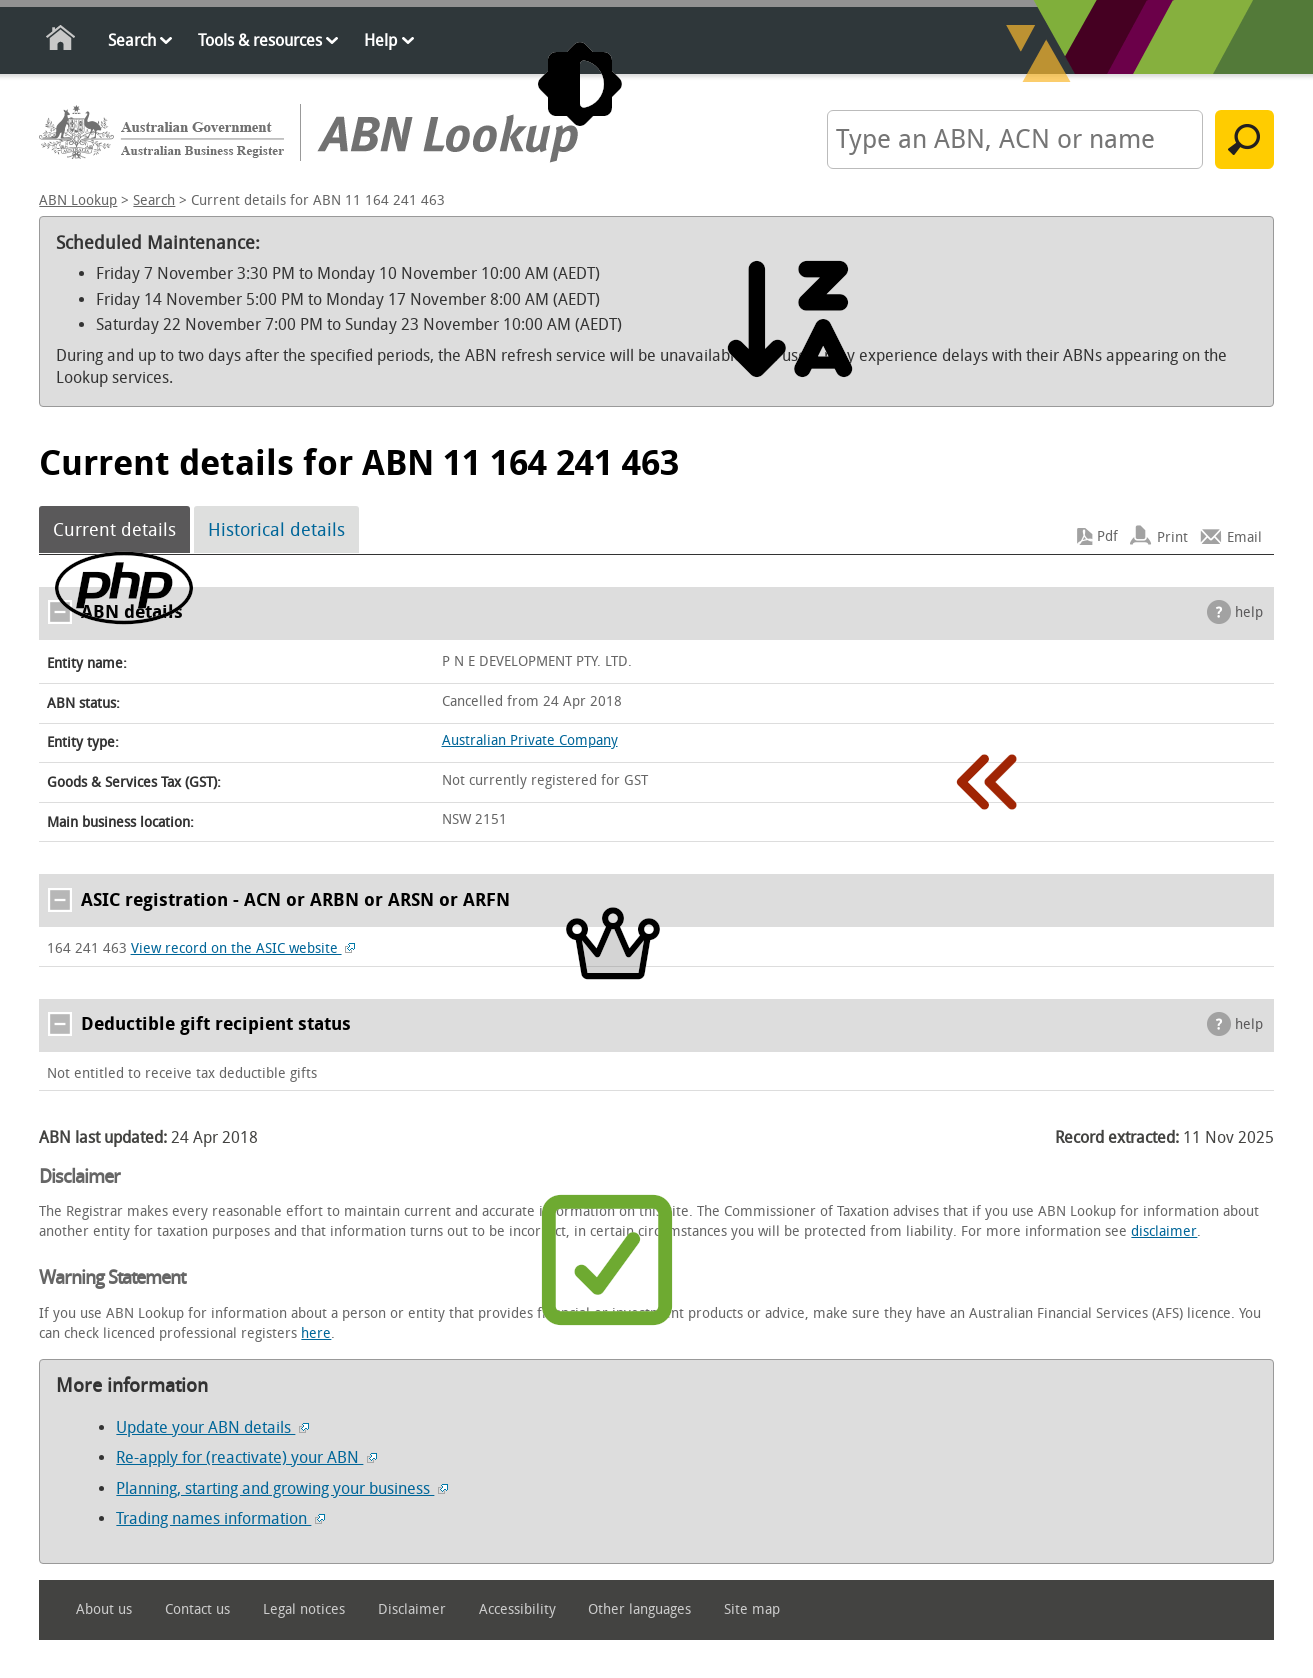 The image size is (1313, 1678). Describe the element at coordinates (124, 588) in the screenshot. I see `php programming language logo` at that location.